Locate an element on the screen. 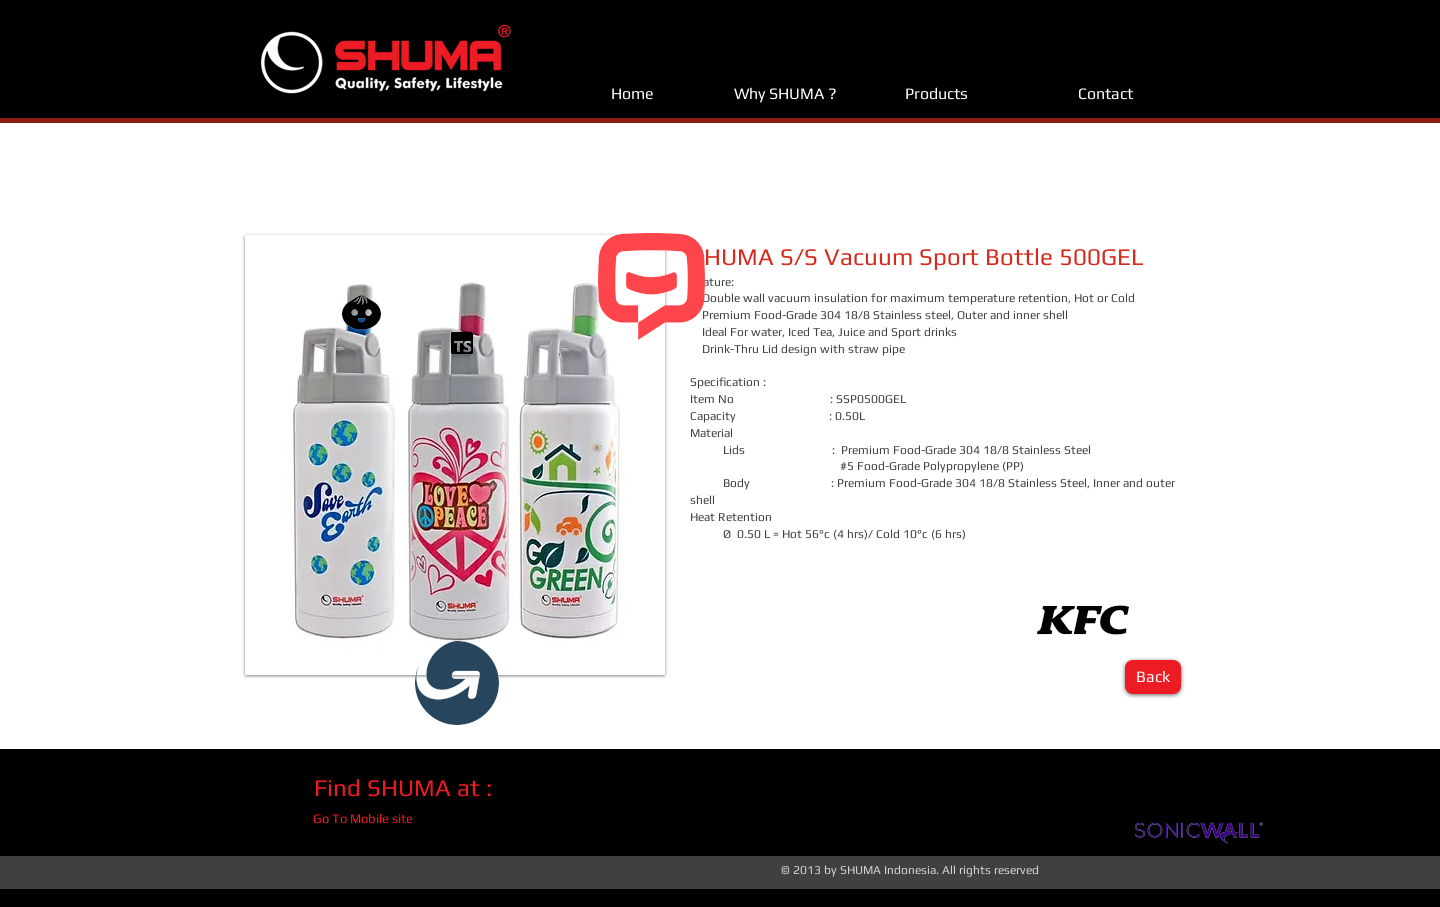 Image resolution: width=1440 pixels, height=907 pixels. indicates a project using the bun javascript runtime is located at coordinates (361, 312).